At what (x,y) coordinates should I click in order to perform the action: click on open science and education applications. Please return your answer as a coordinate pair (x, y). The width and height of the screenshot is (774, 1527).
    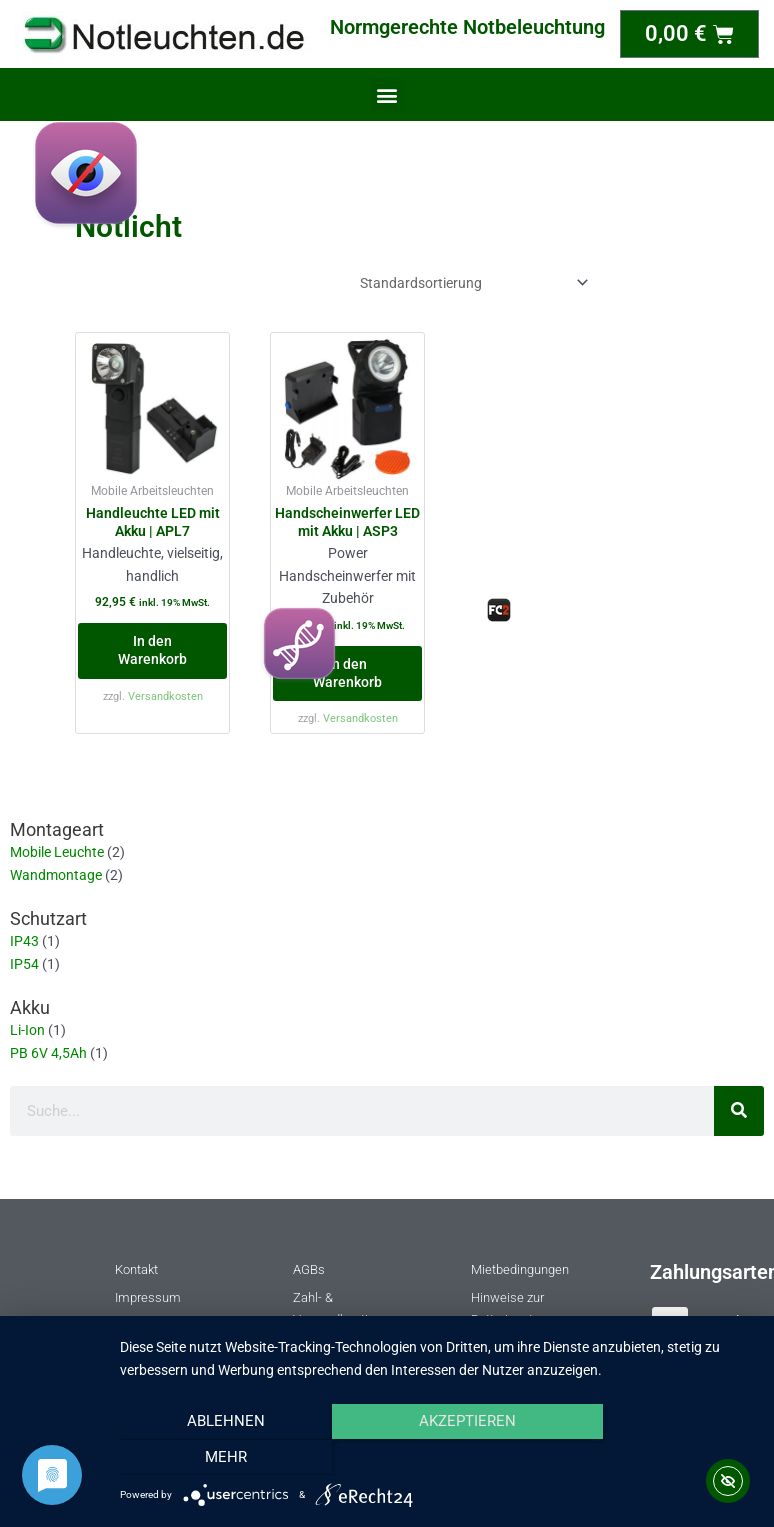
    Looking at the image, I should click on (299, 643).